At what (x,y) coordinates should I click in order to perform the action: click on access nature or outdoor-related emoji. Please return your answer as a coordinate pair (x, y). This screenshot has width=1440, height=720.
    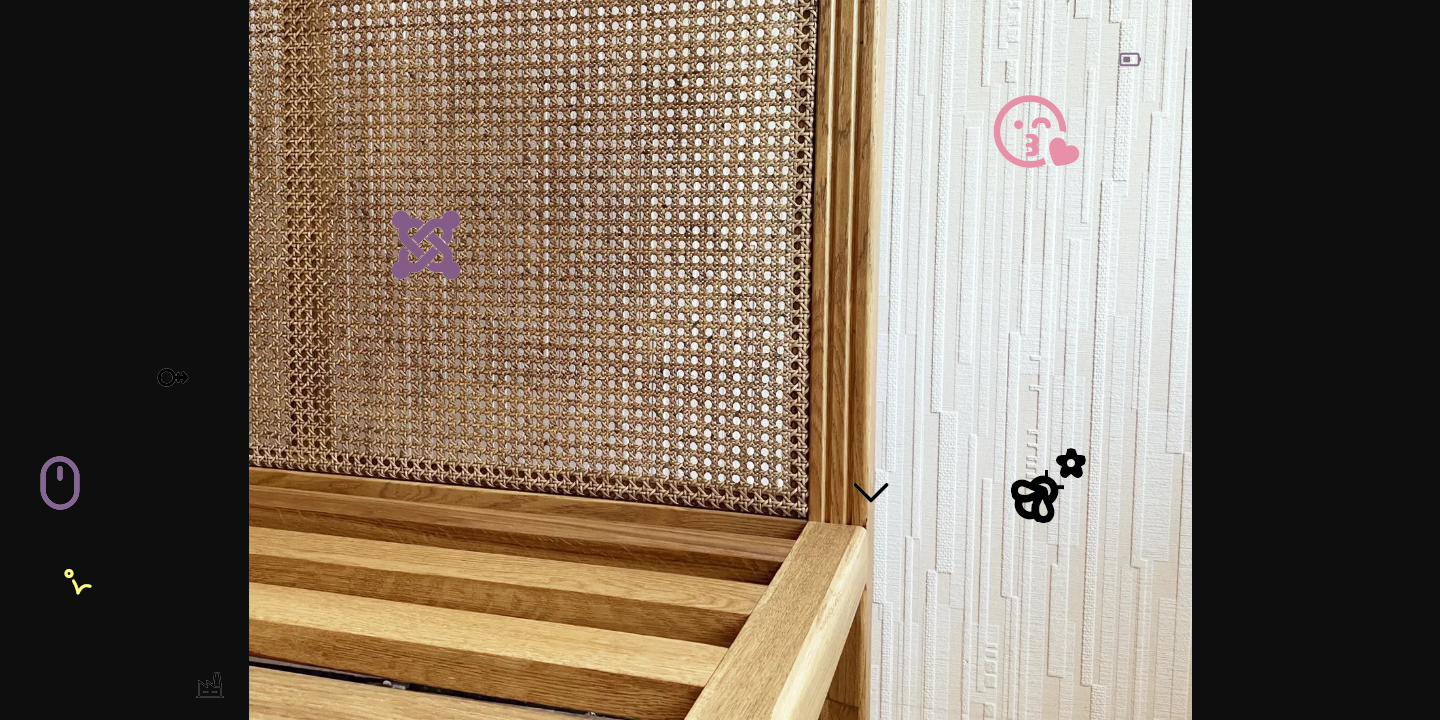
    Looking at the image, I should click on (1048, 485).